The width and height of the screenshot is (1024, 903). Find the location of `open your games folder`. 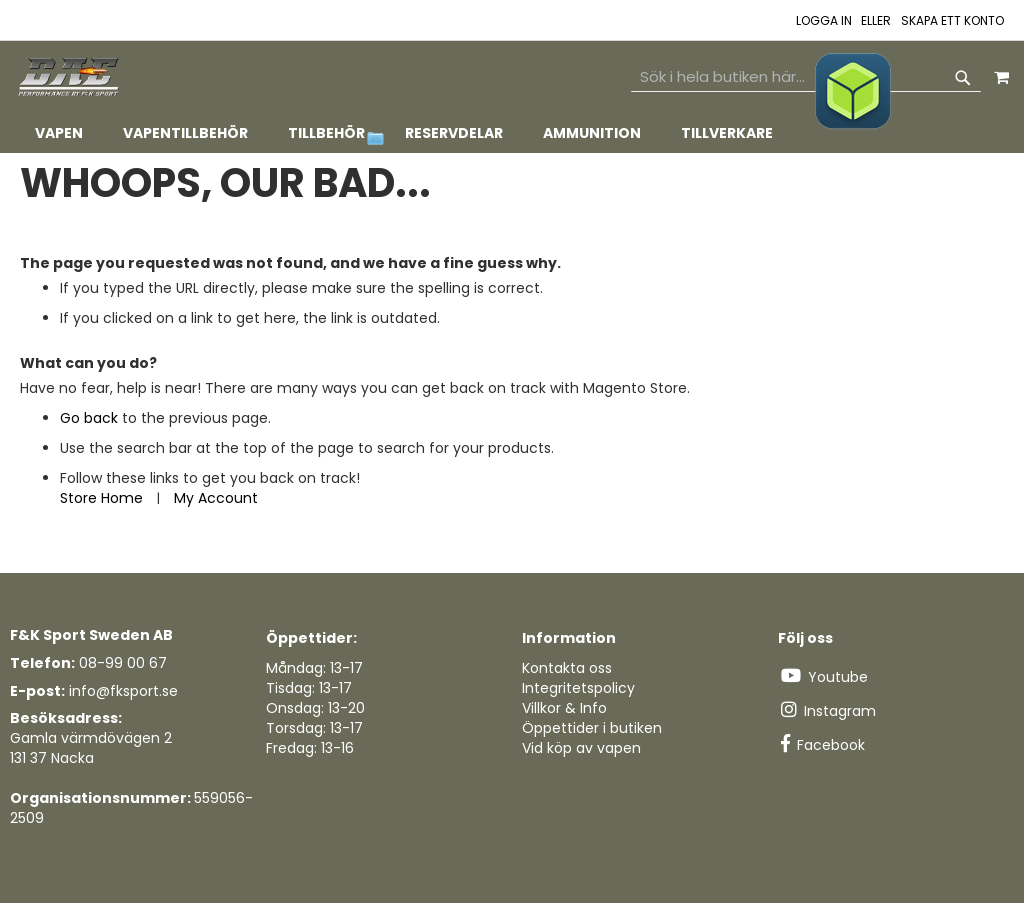

open your games folder is located at coordinates (375, 138).